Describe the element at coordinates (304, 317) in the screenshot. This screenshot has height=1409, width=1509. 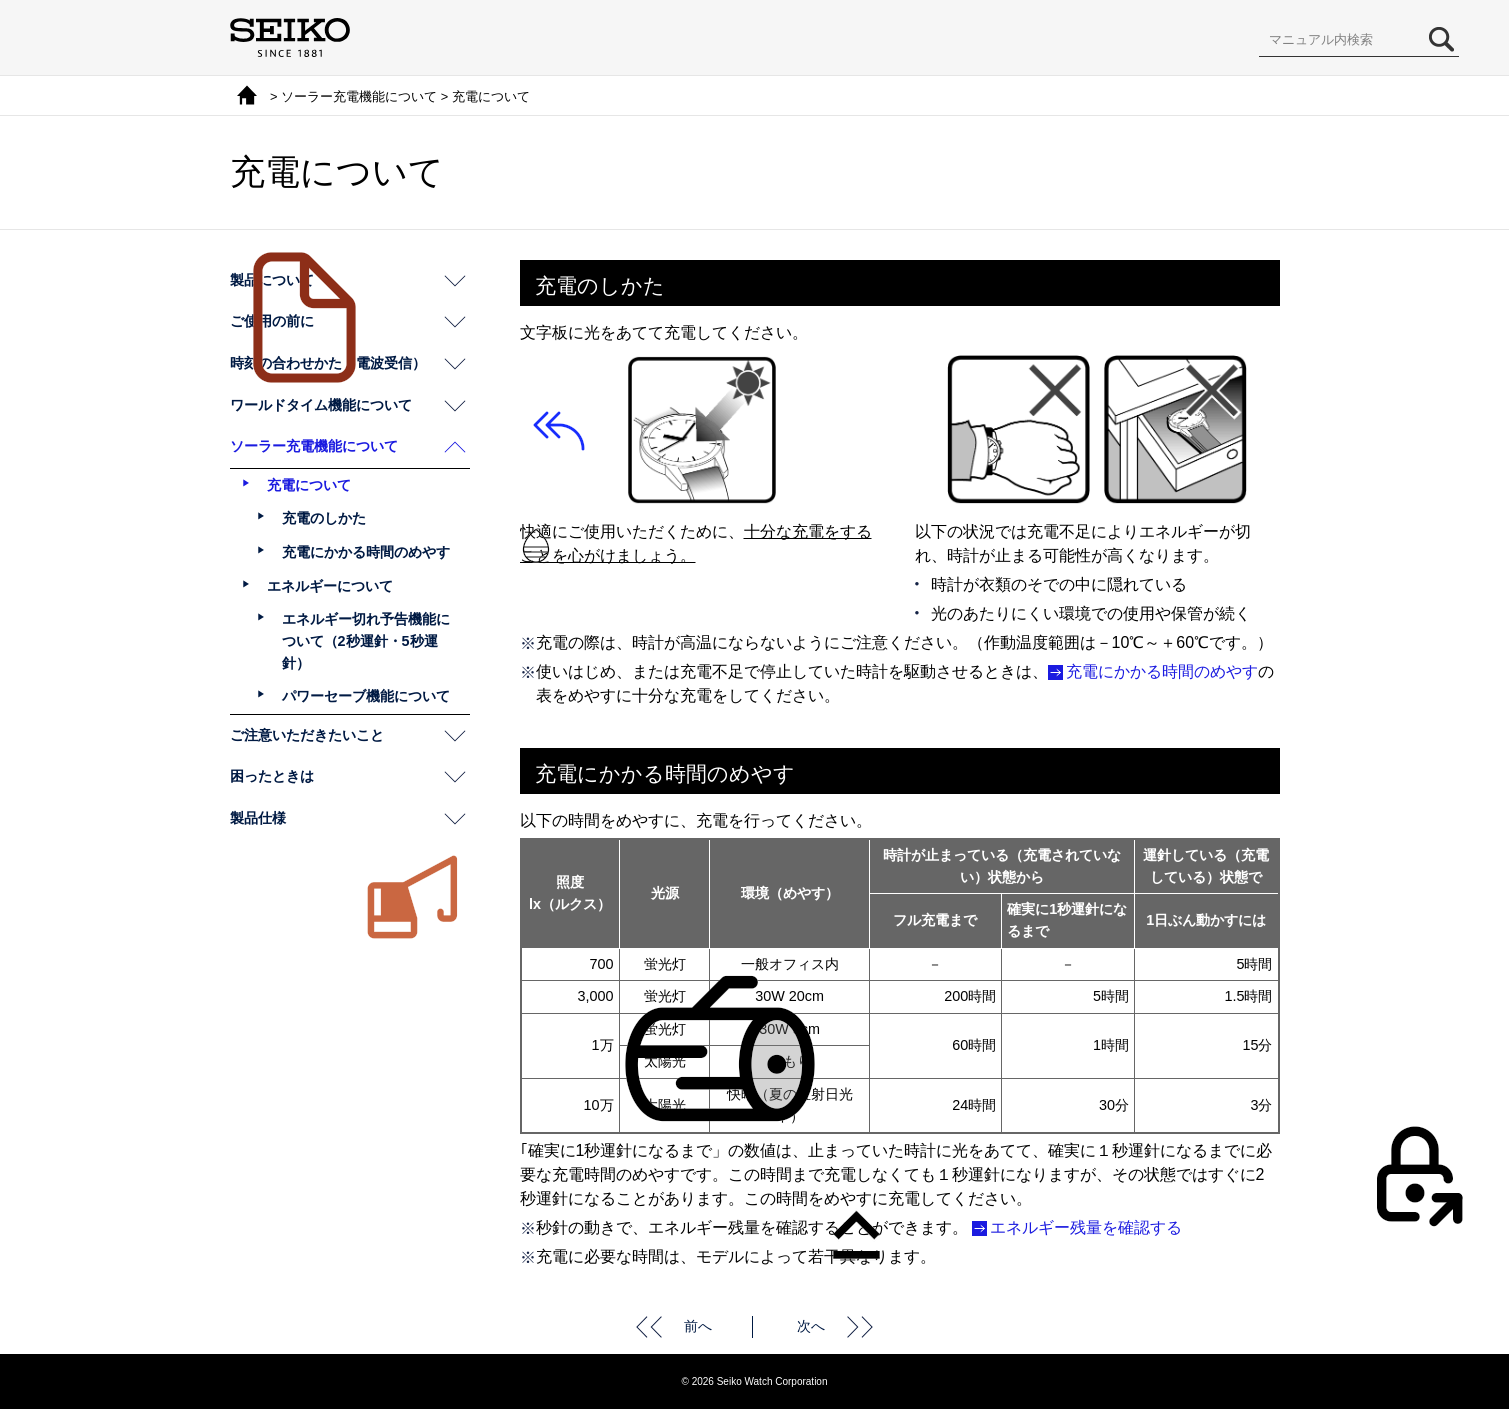
I see `view document details` at that location.